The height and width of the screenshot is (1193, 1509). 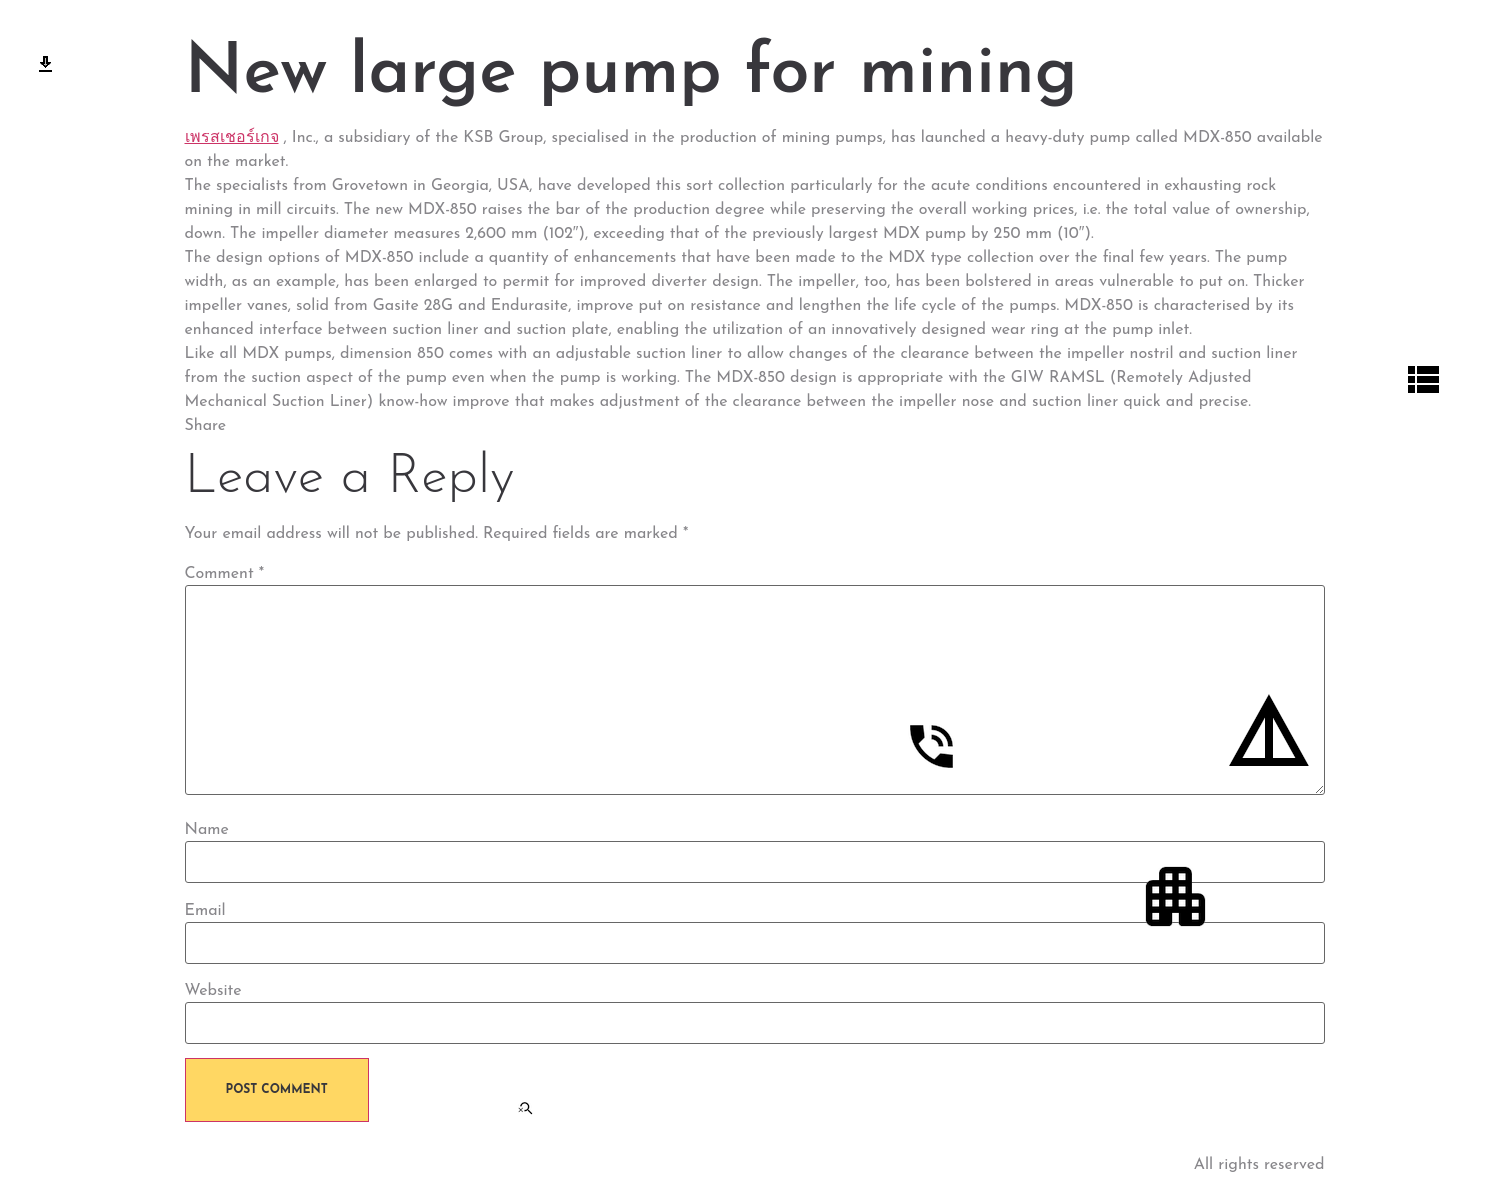 What do you see at coordinates (1424, 379) in the screenshot?
I see `switch to list view` at bounding box center [1424, 379].